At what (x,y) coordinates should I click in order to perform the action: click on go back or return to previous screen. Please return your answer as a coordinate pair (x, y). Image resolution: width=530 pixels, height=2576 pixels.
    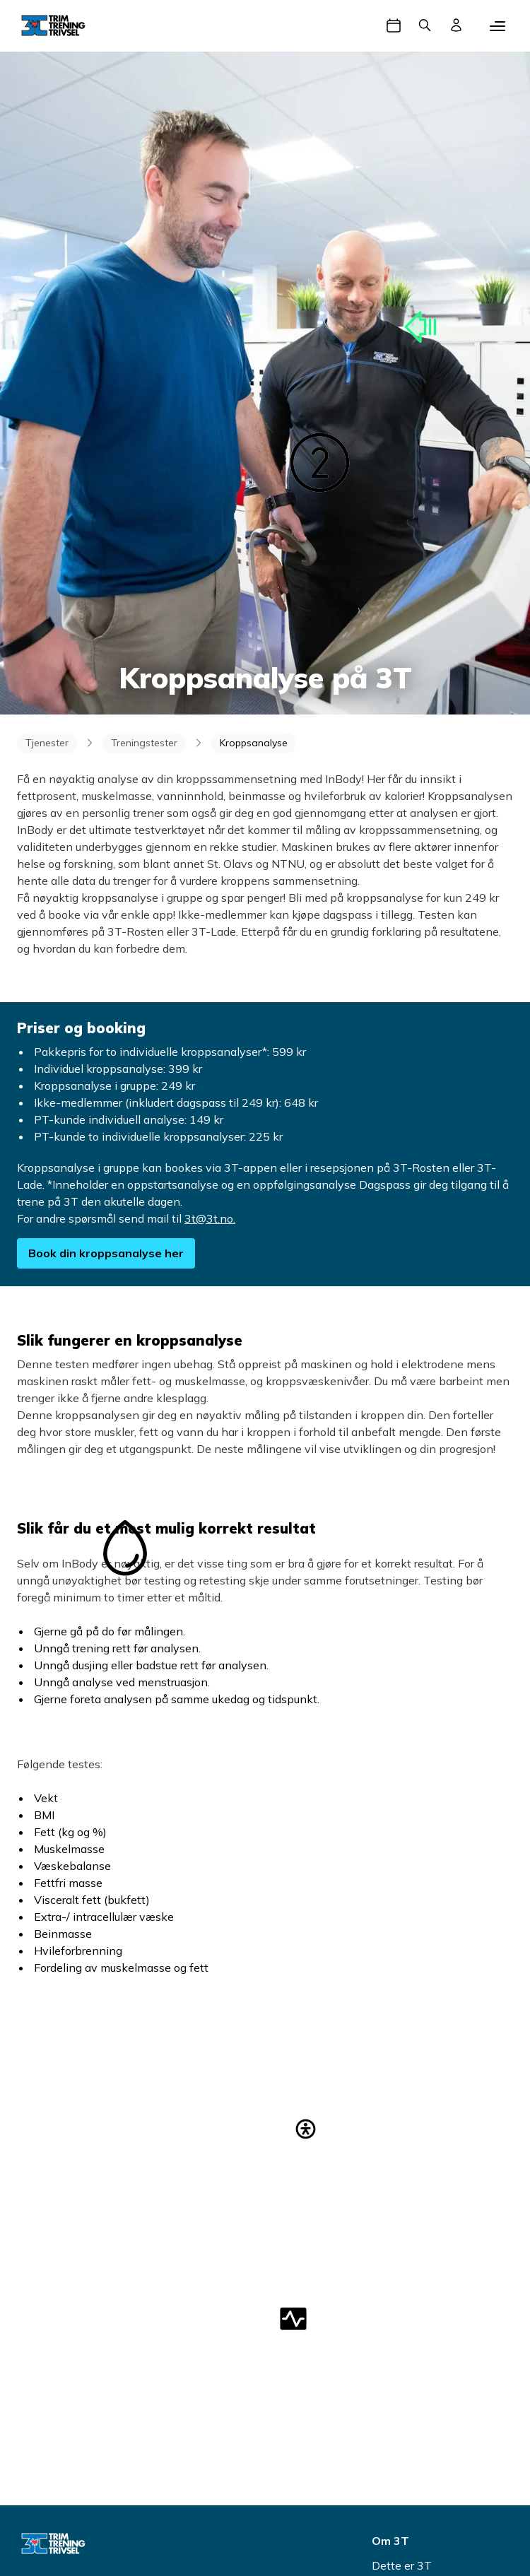
    Looking at the image, I should click on (421, 327).